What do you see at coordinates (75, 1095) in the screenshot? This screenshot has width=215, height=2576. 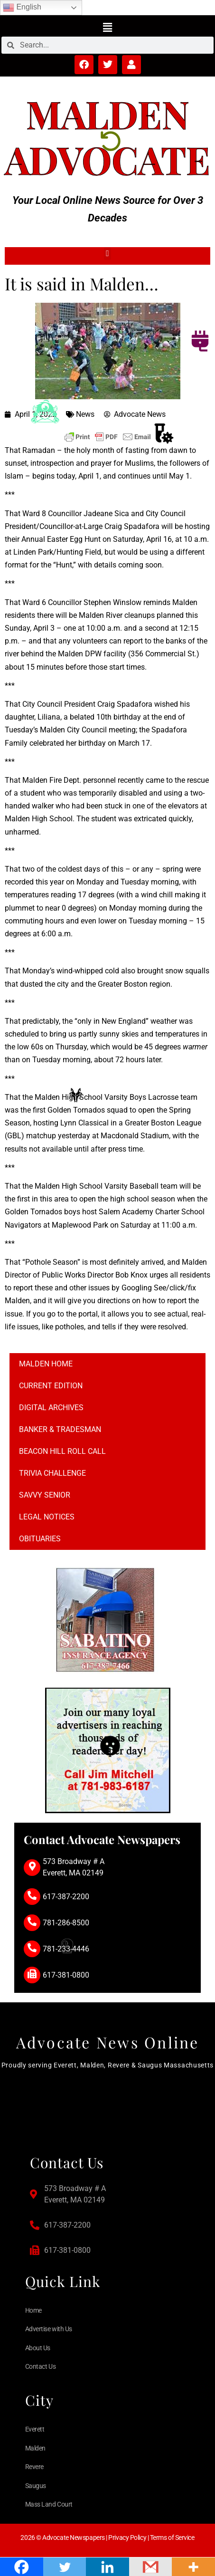 I see `wolf pack battalion brand logo` at bounding box center [75, 1095].